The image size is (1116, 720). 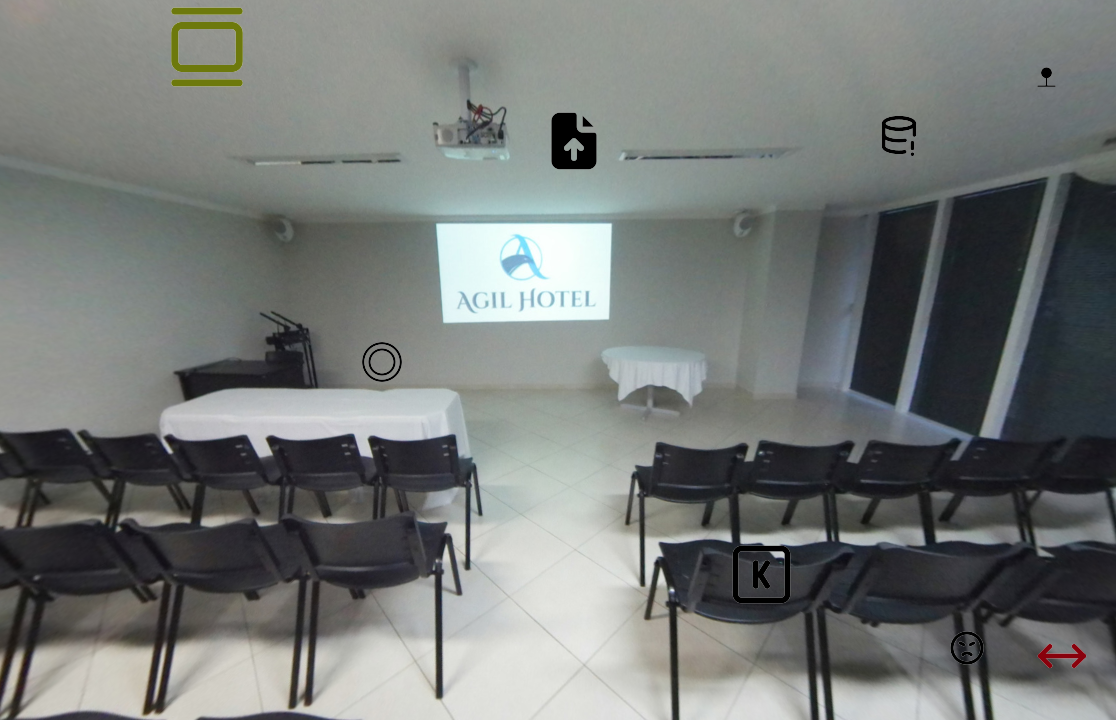 I want to click on select angry reaction or emoji, so click(x=967, y=648).